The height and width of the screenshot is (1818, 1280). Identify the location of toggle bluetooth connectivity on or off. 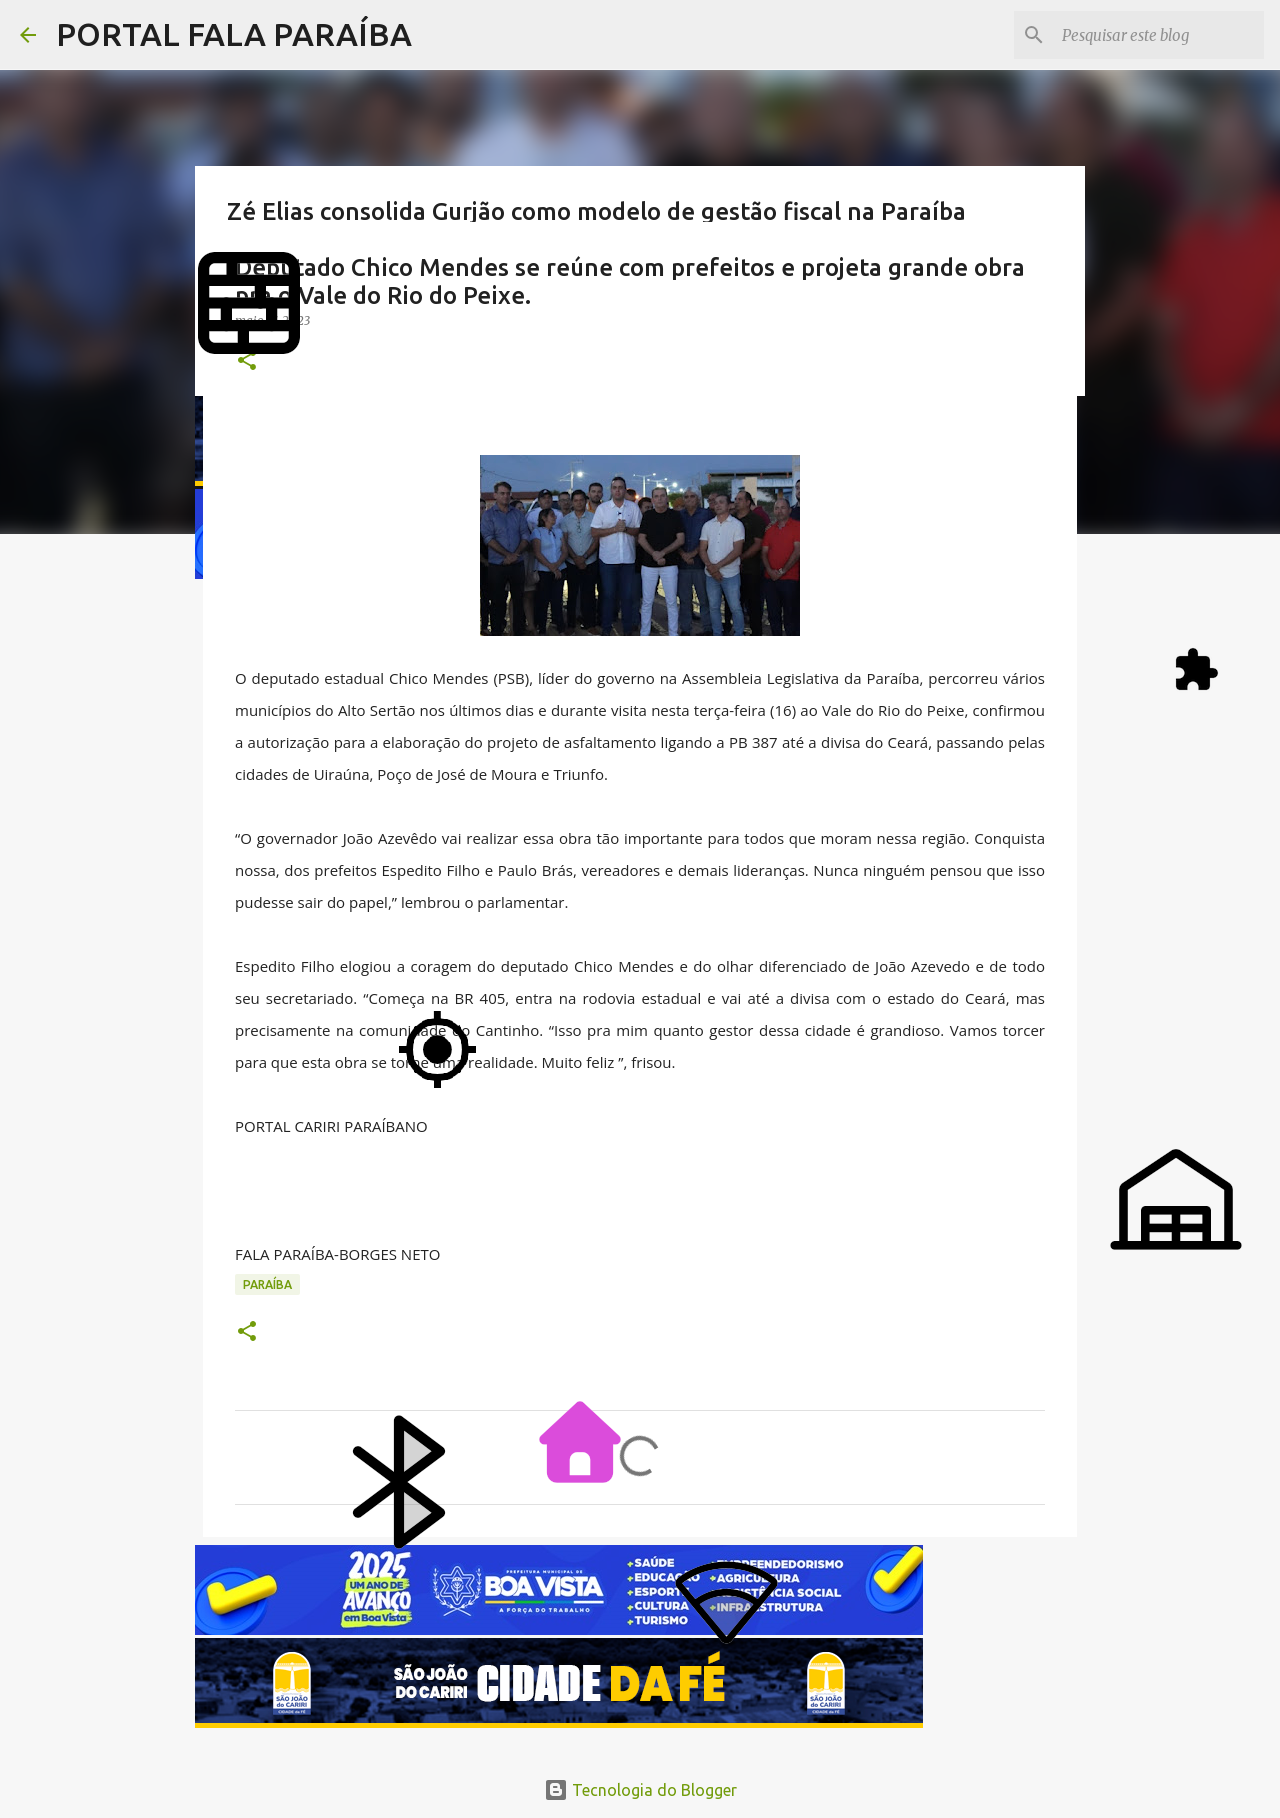
(399, 1482).